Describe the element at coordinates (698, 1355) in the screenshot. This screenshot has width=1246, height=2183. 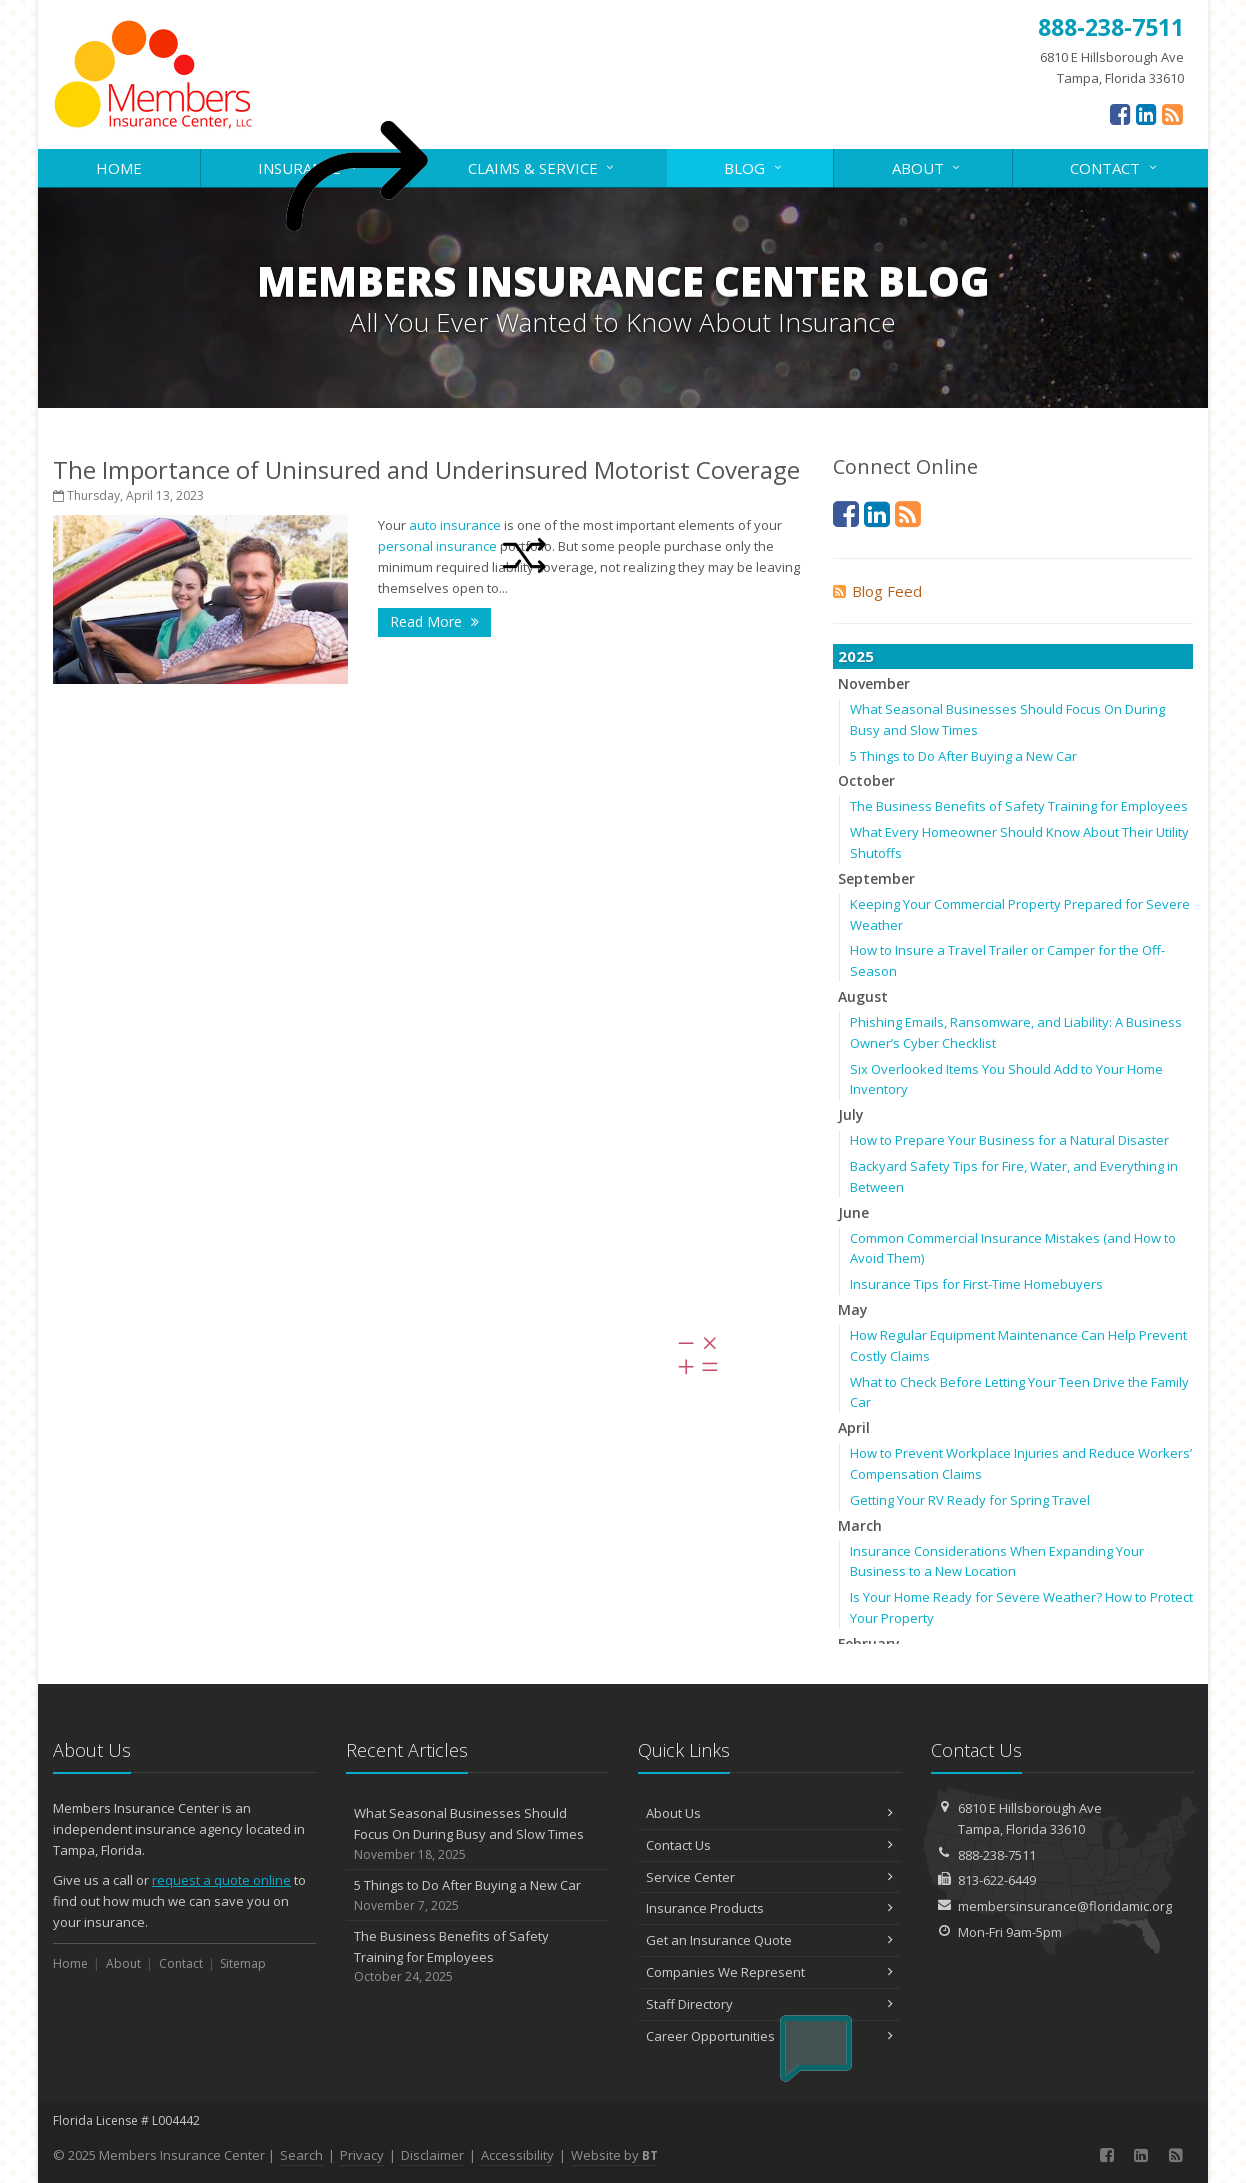
I see `access calculator or math functions` at that location.